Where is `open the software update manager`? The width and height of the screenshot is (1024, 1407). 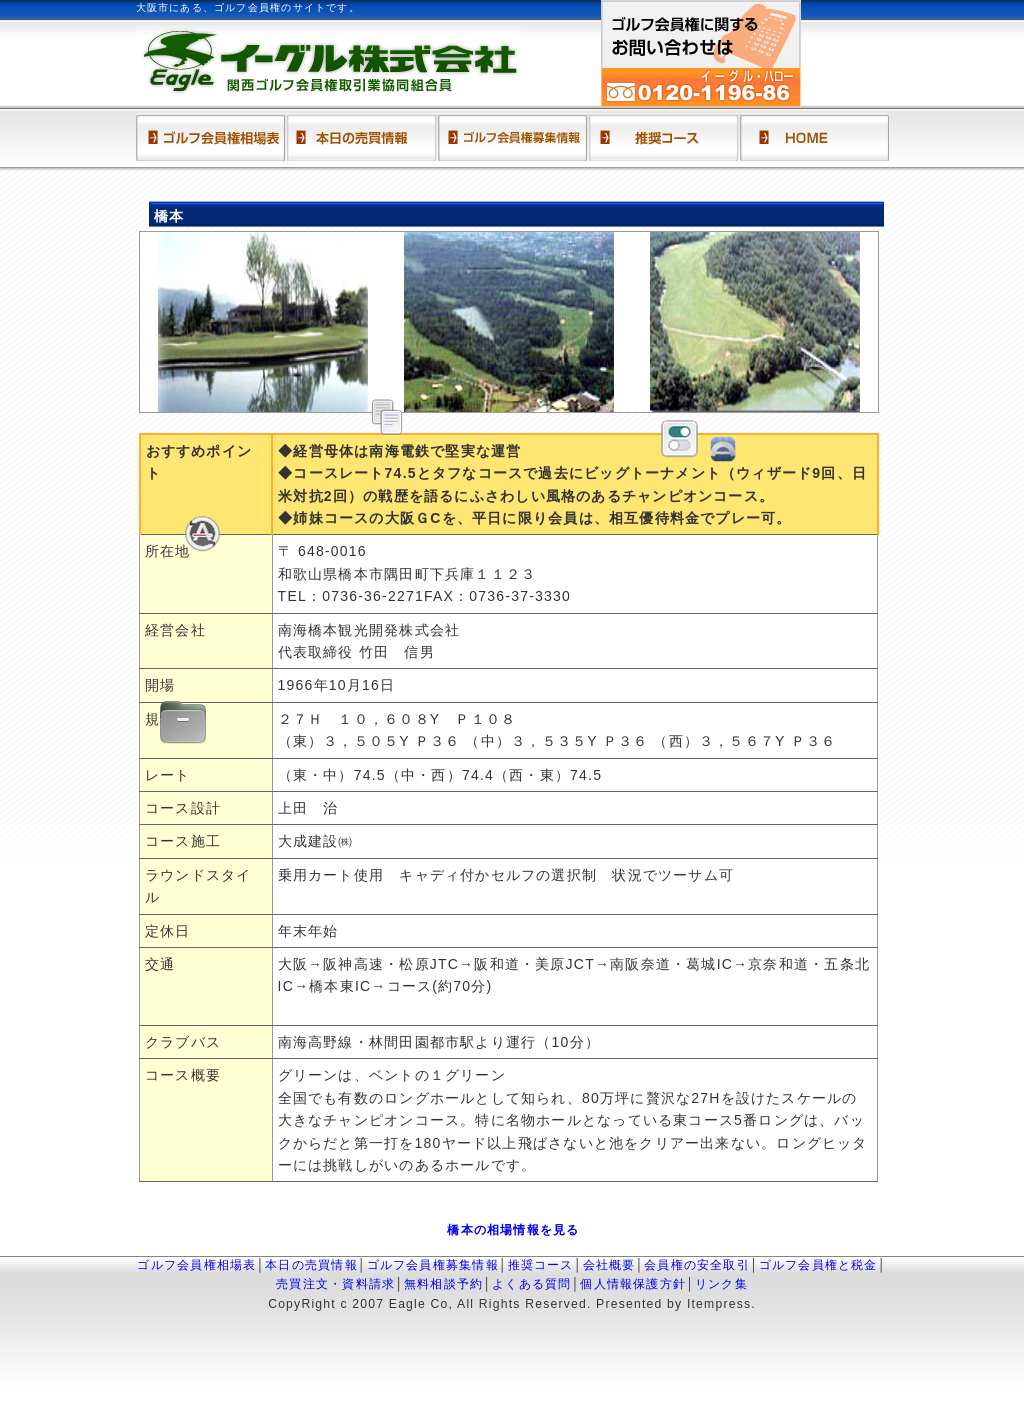 open the software update manager is located at coordinates (202, 533).